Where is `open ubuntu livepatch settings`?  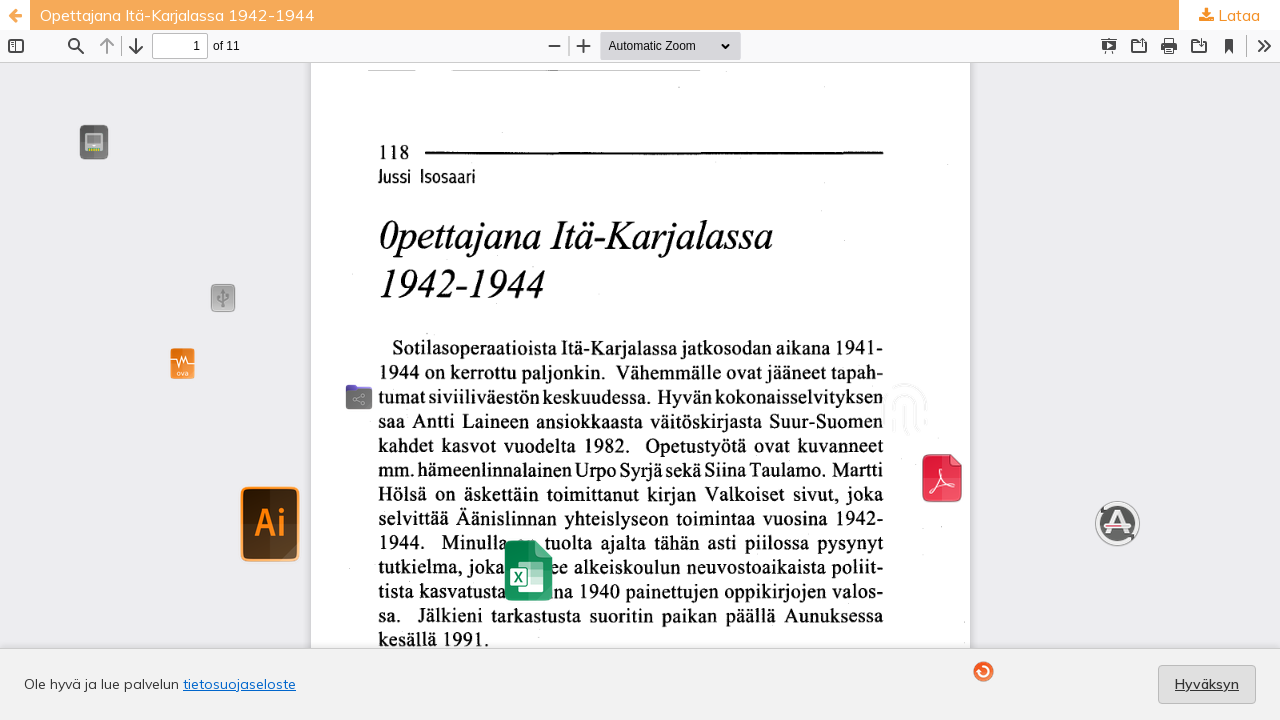 open ubuntu livepatch settings is located at coordinates (983, 671).